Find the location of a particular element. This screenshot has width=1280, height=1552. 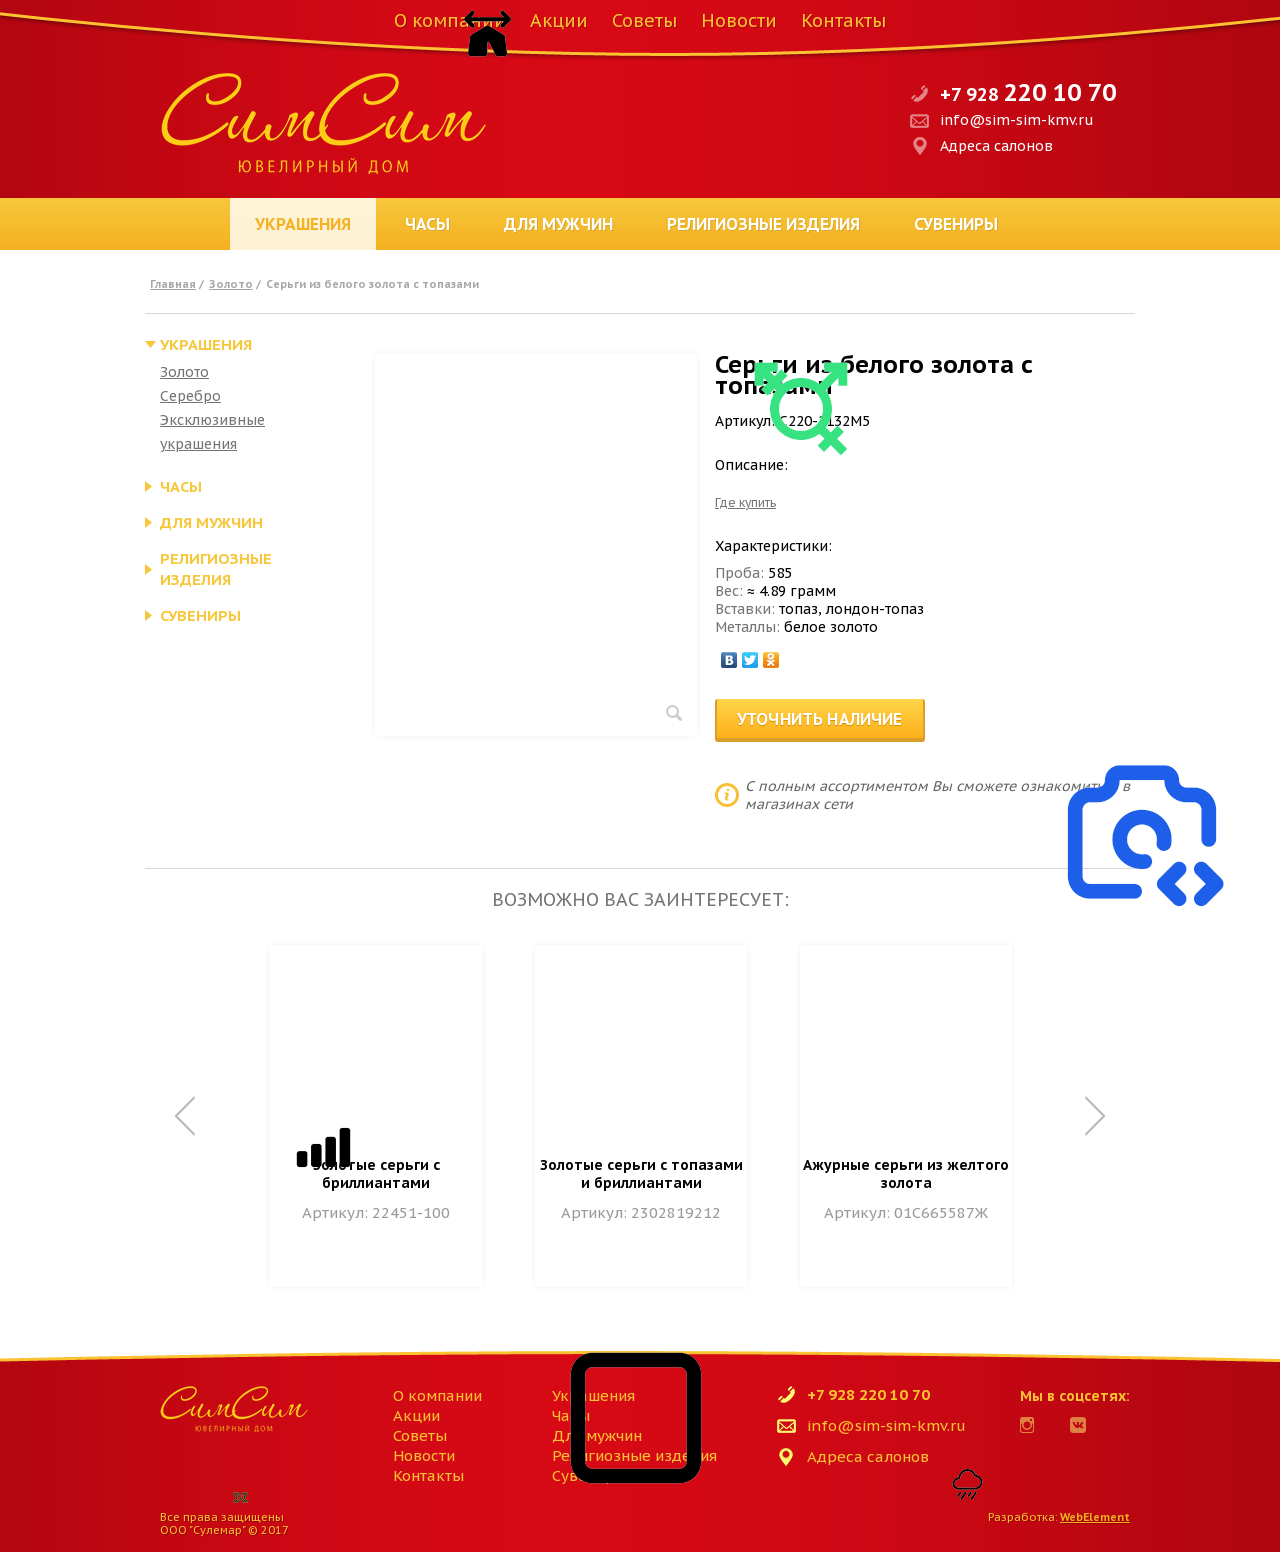

scan or capture code with camera is located at coordinates (1142, 832).